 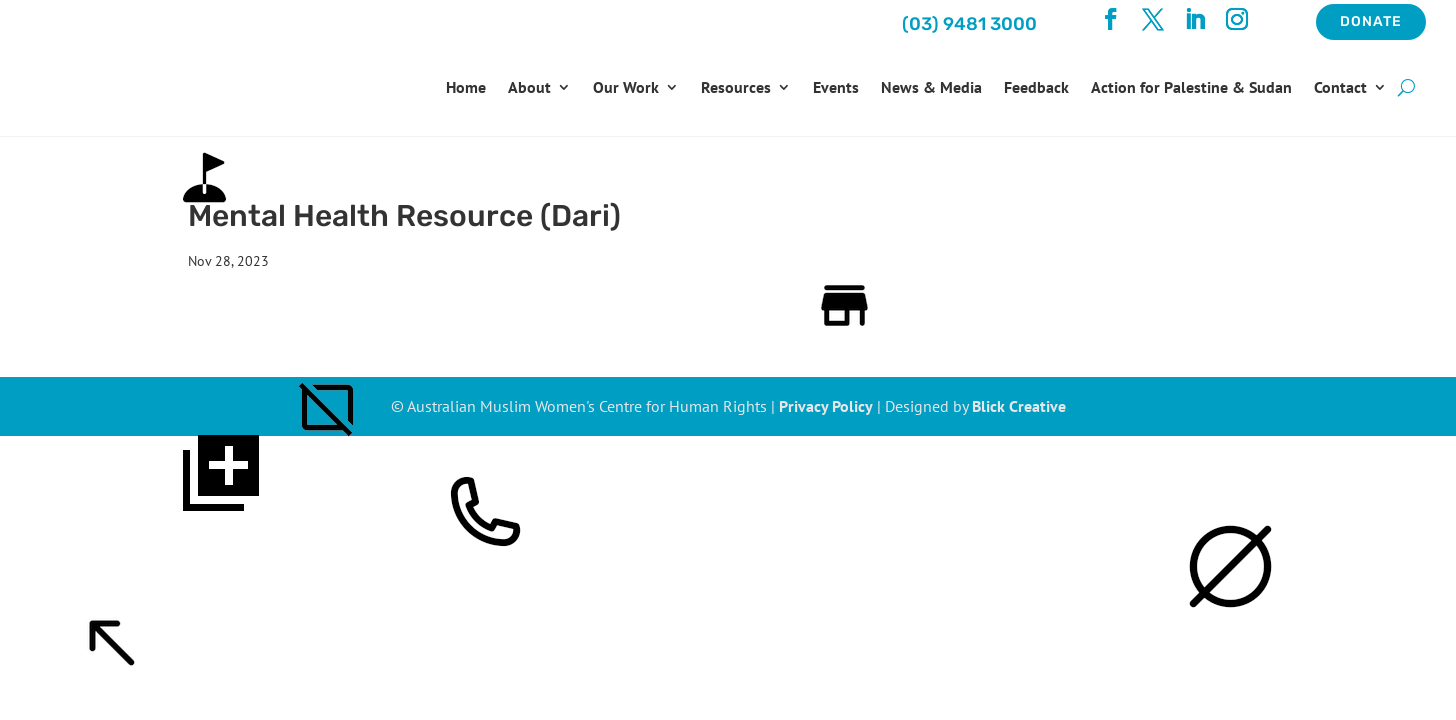 I want to click on access the store or marketplace, so click(x=844, y=305).